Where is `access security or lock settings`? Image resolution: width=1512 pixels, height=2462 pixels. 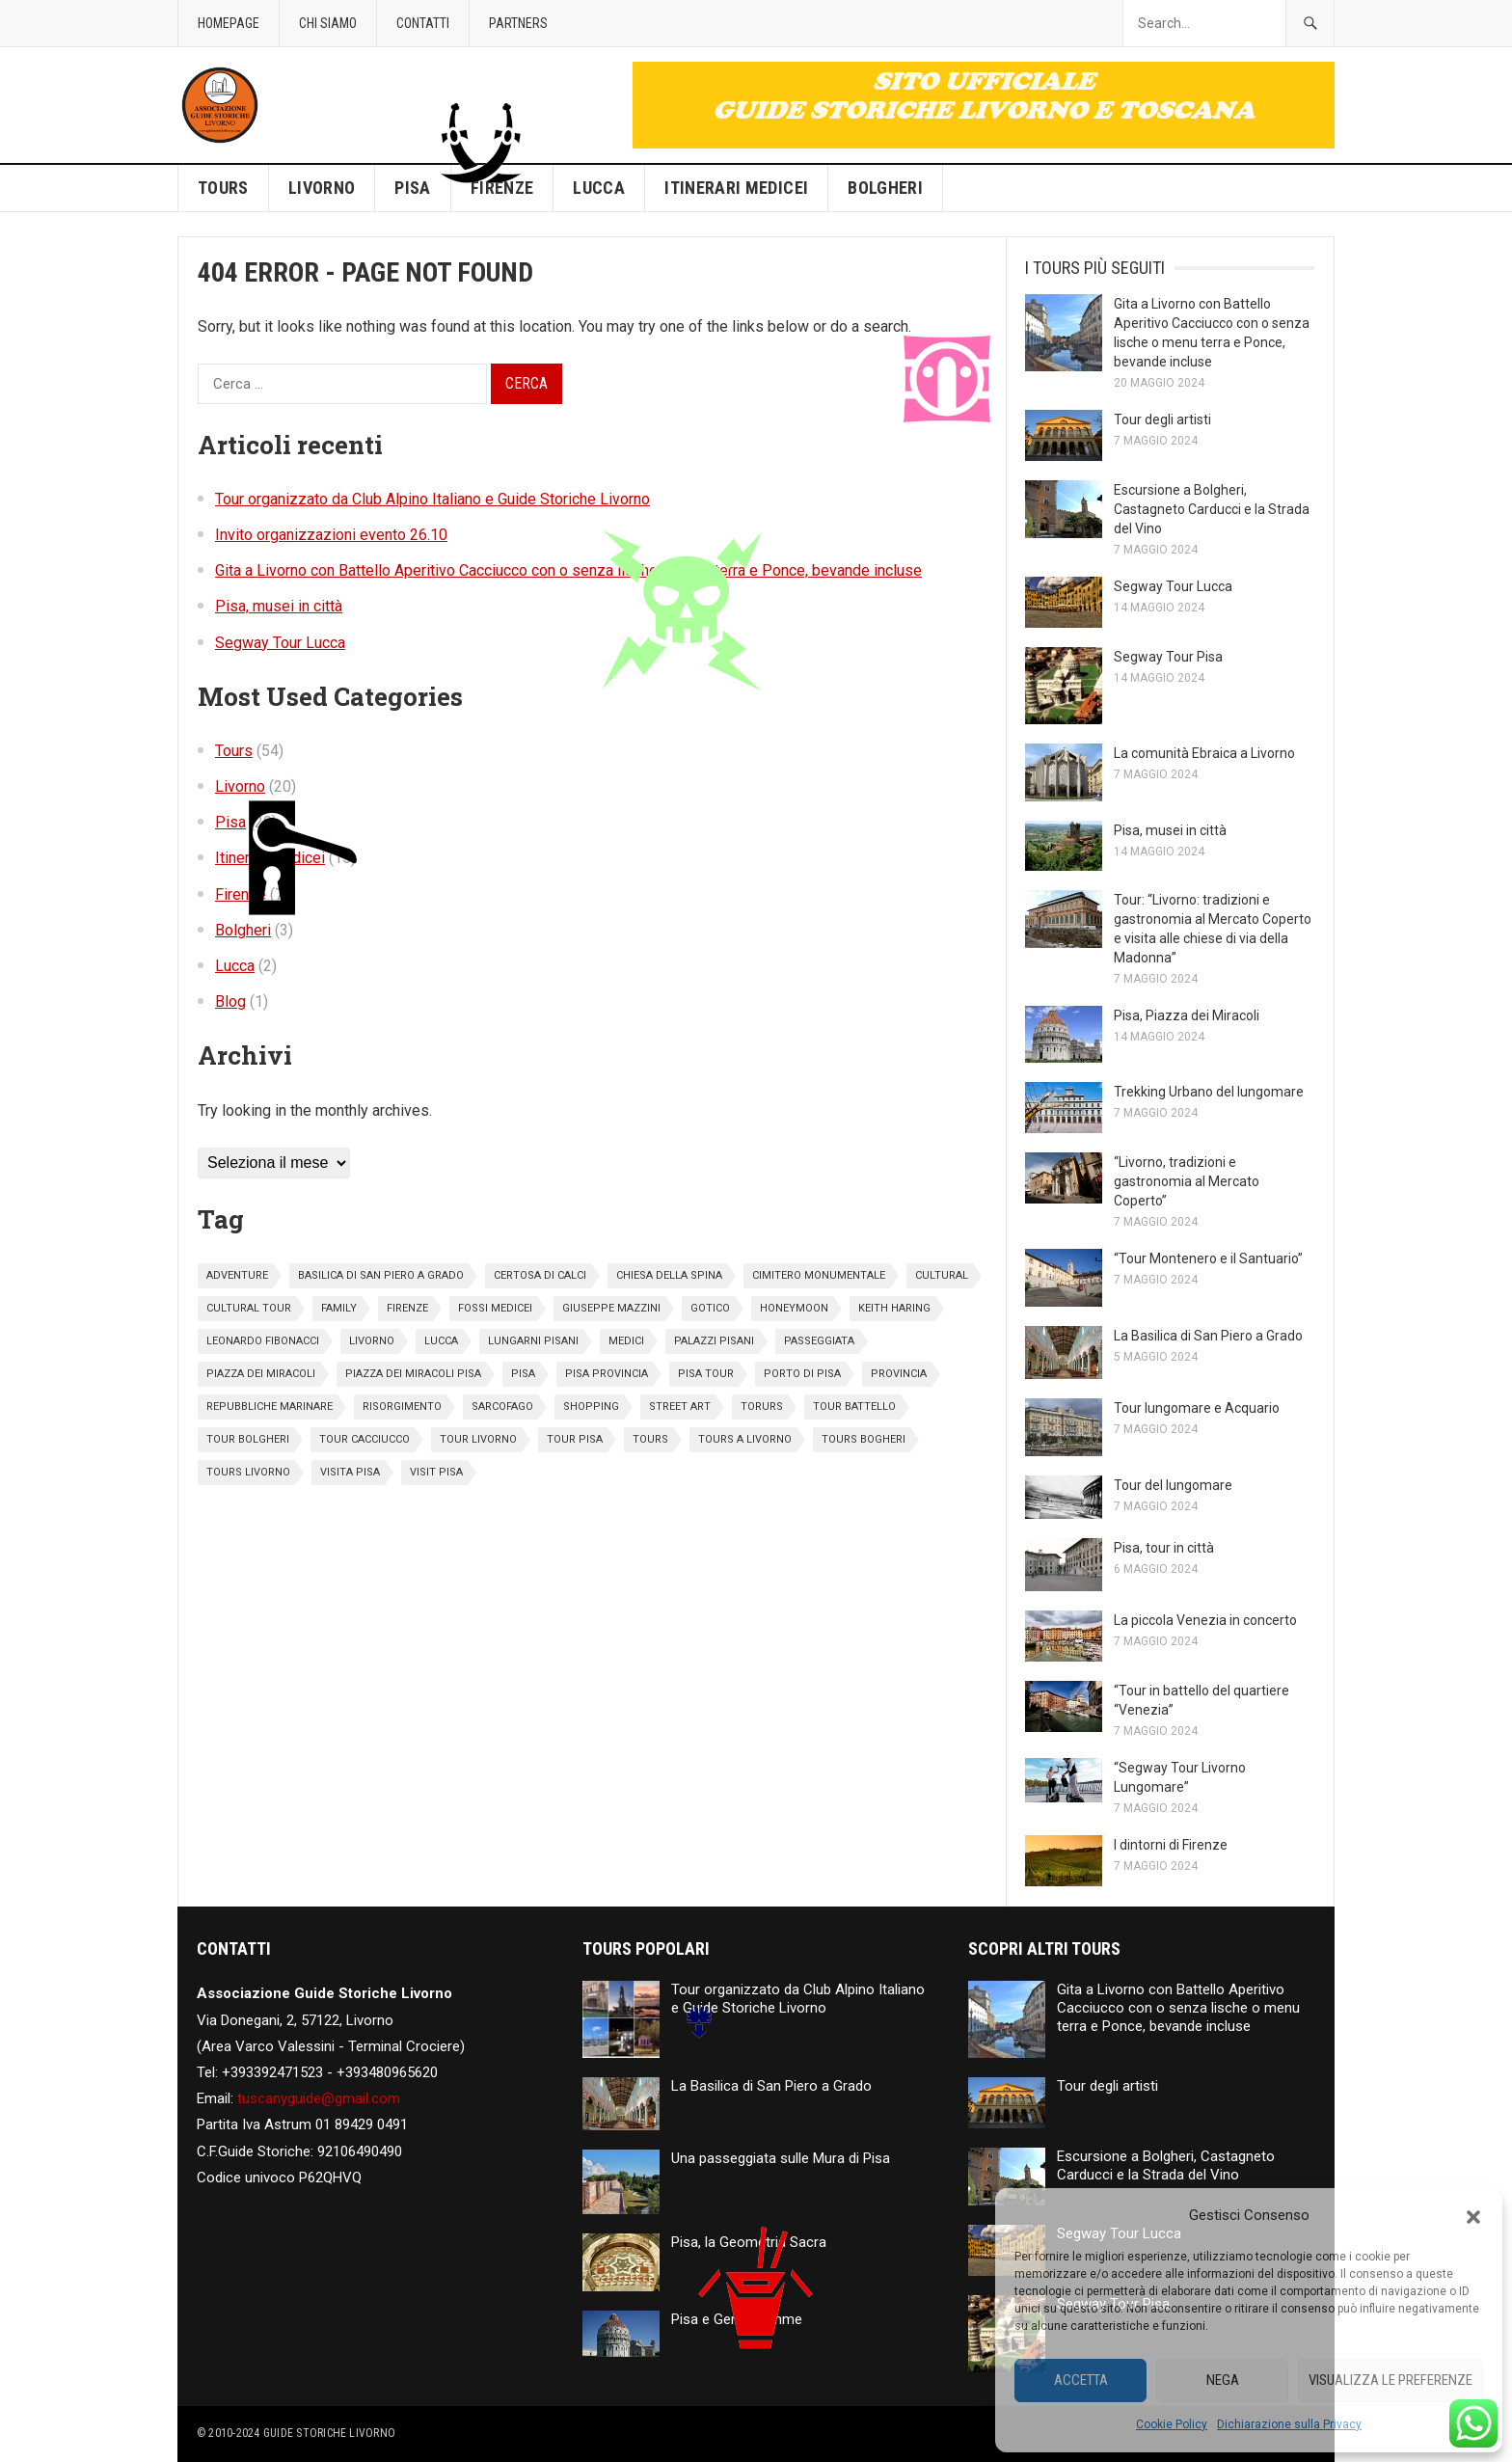 access security or lock settings is located at coordinates (297, 857).